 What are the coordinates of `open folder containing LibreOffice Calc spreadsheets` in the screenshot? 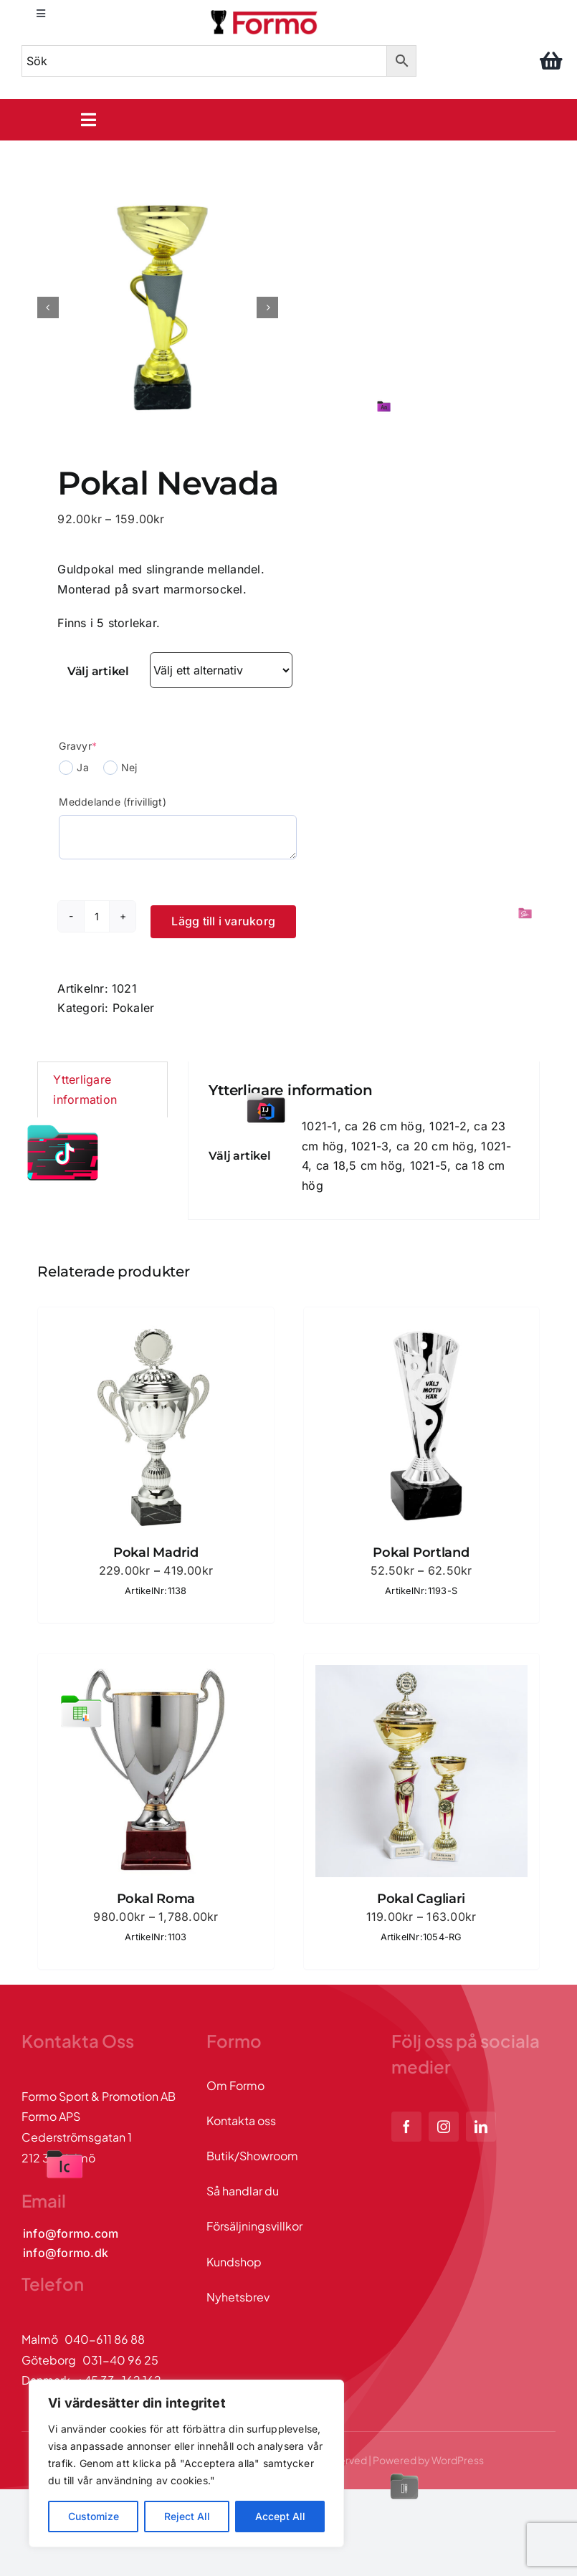 It's located at (81, 1712).